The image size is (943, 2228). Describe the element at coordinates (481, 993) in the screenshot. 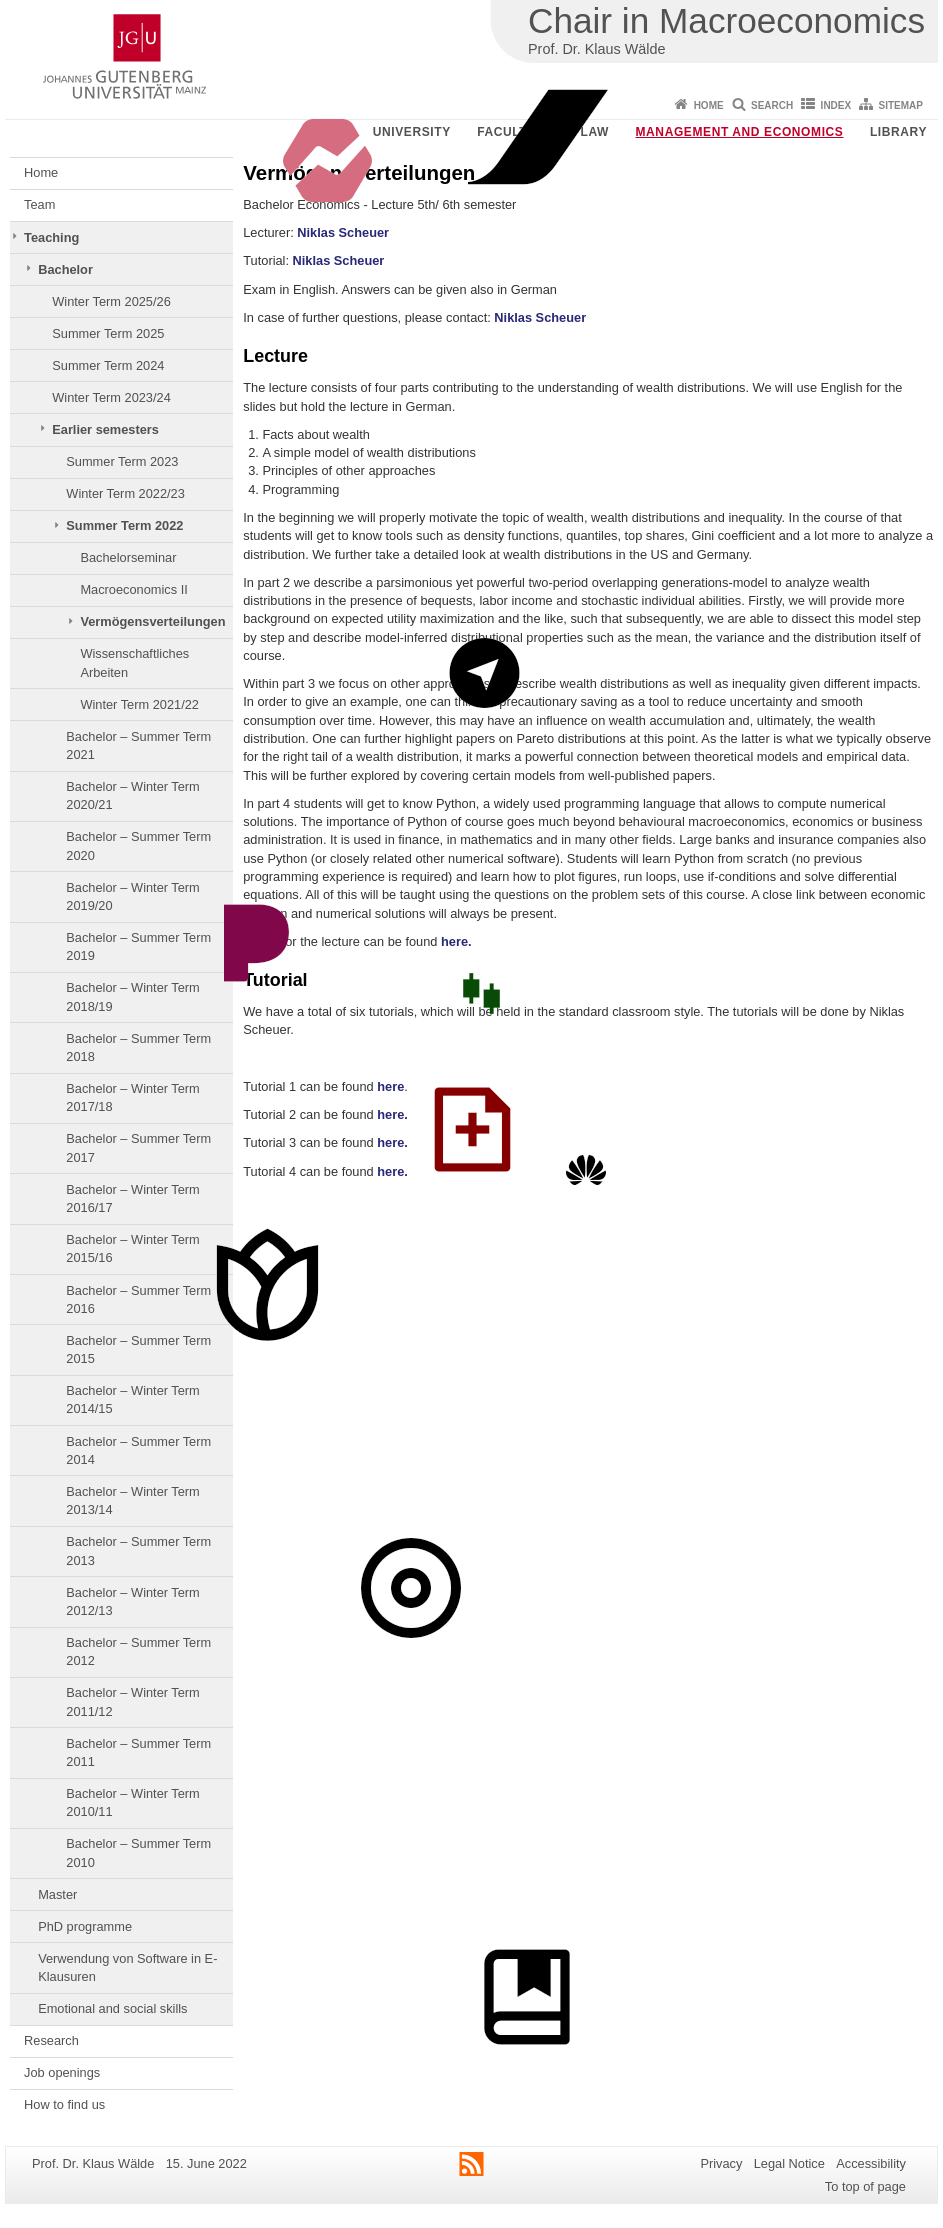

I see `view stock market data` at that location.